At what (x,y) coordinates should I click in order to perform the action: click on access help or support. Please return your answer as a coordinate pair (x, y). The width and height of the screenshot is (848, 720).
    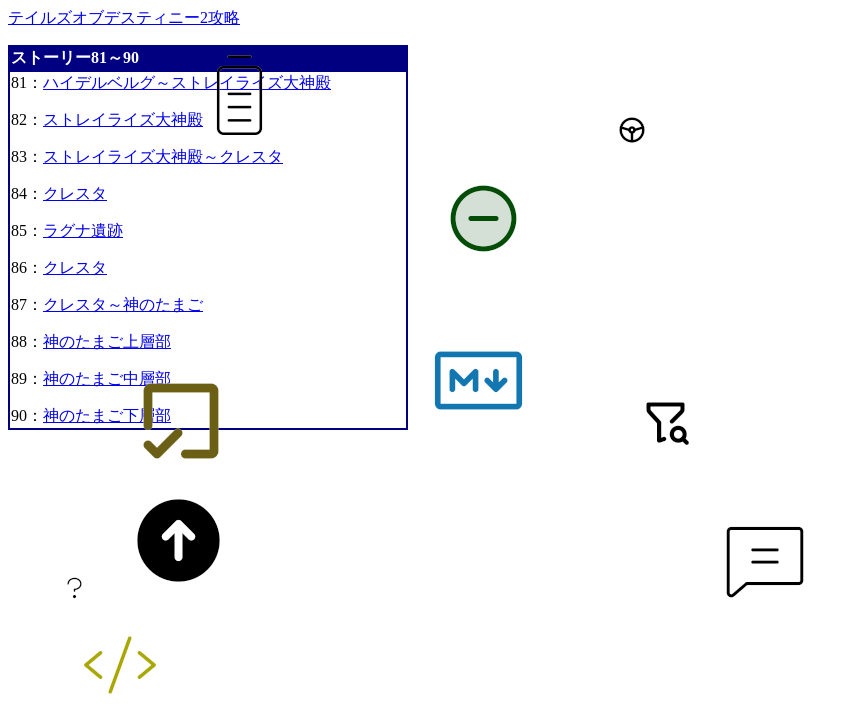
    Looking at the image, I should click on (74, 587).